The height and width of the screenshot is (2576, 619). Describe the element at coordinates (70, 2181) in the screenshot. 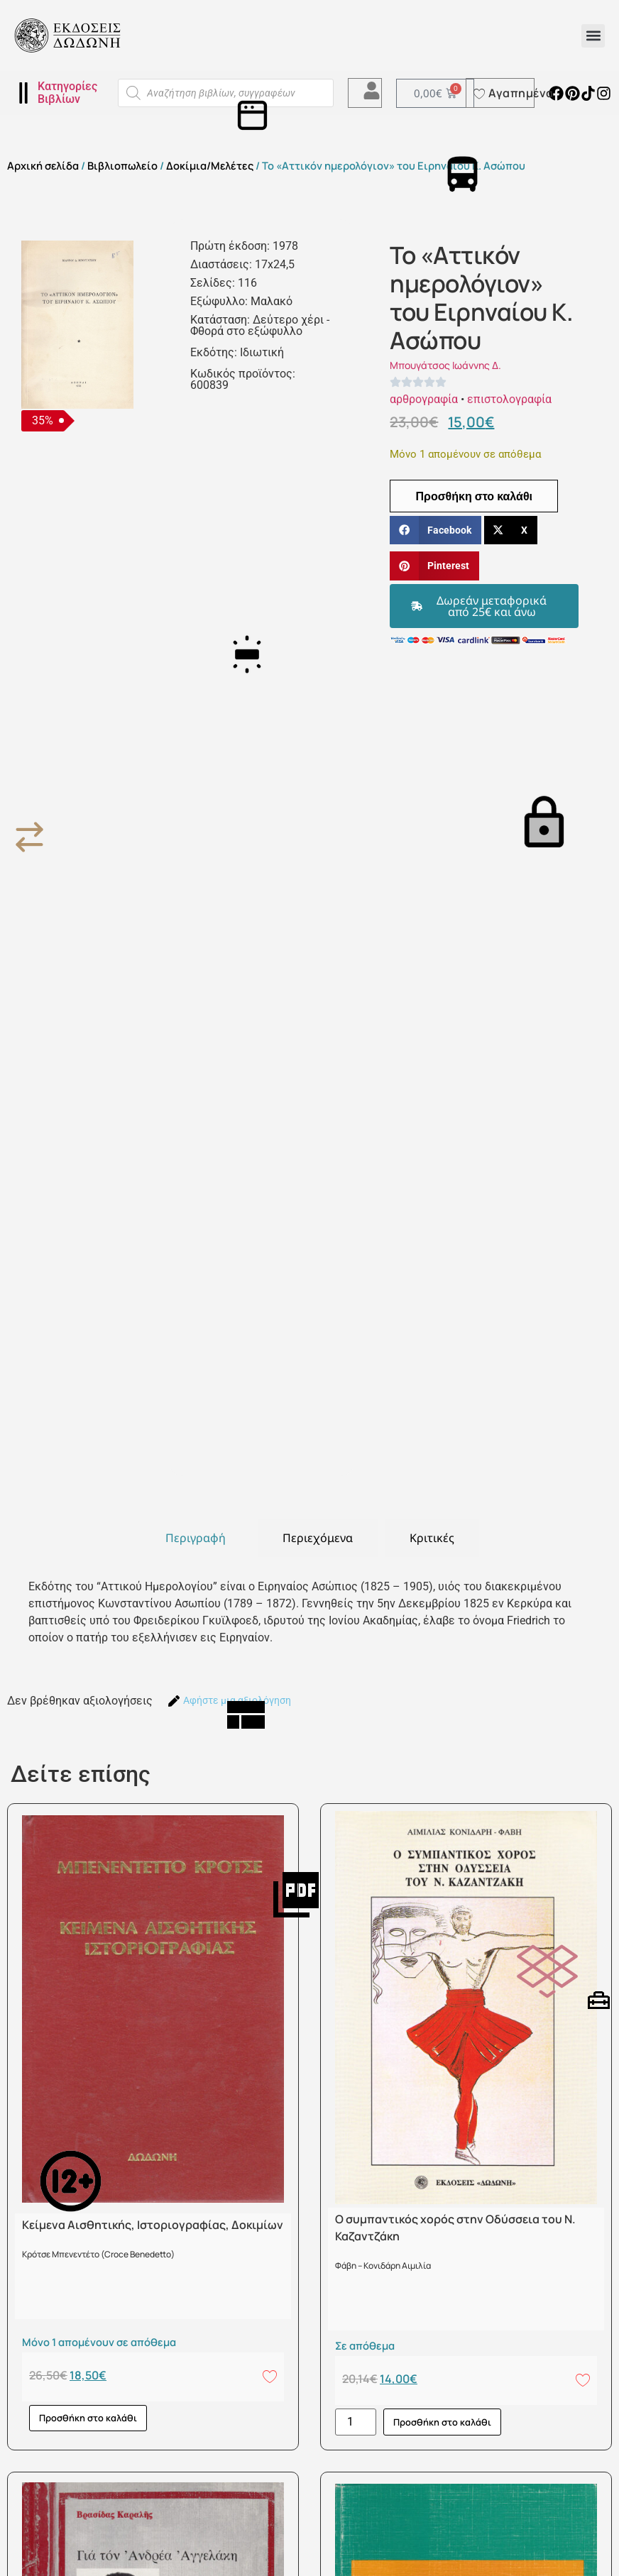

I see `indicates content rated for ages 12 and older` at that location.